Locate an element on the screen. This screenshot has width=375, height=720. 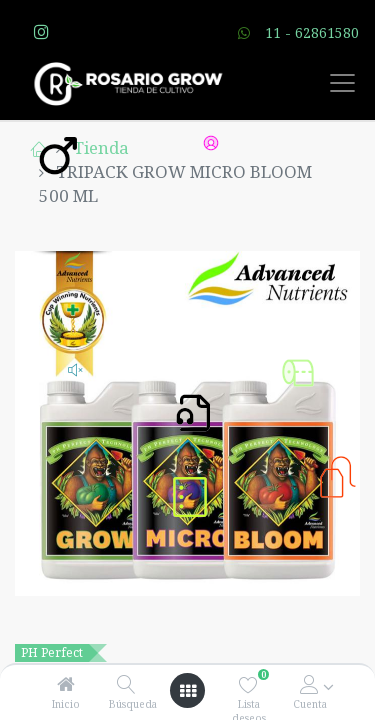
view your profile is located at coordinates (211, 143).